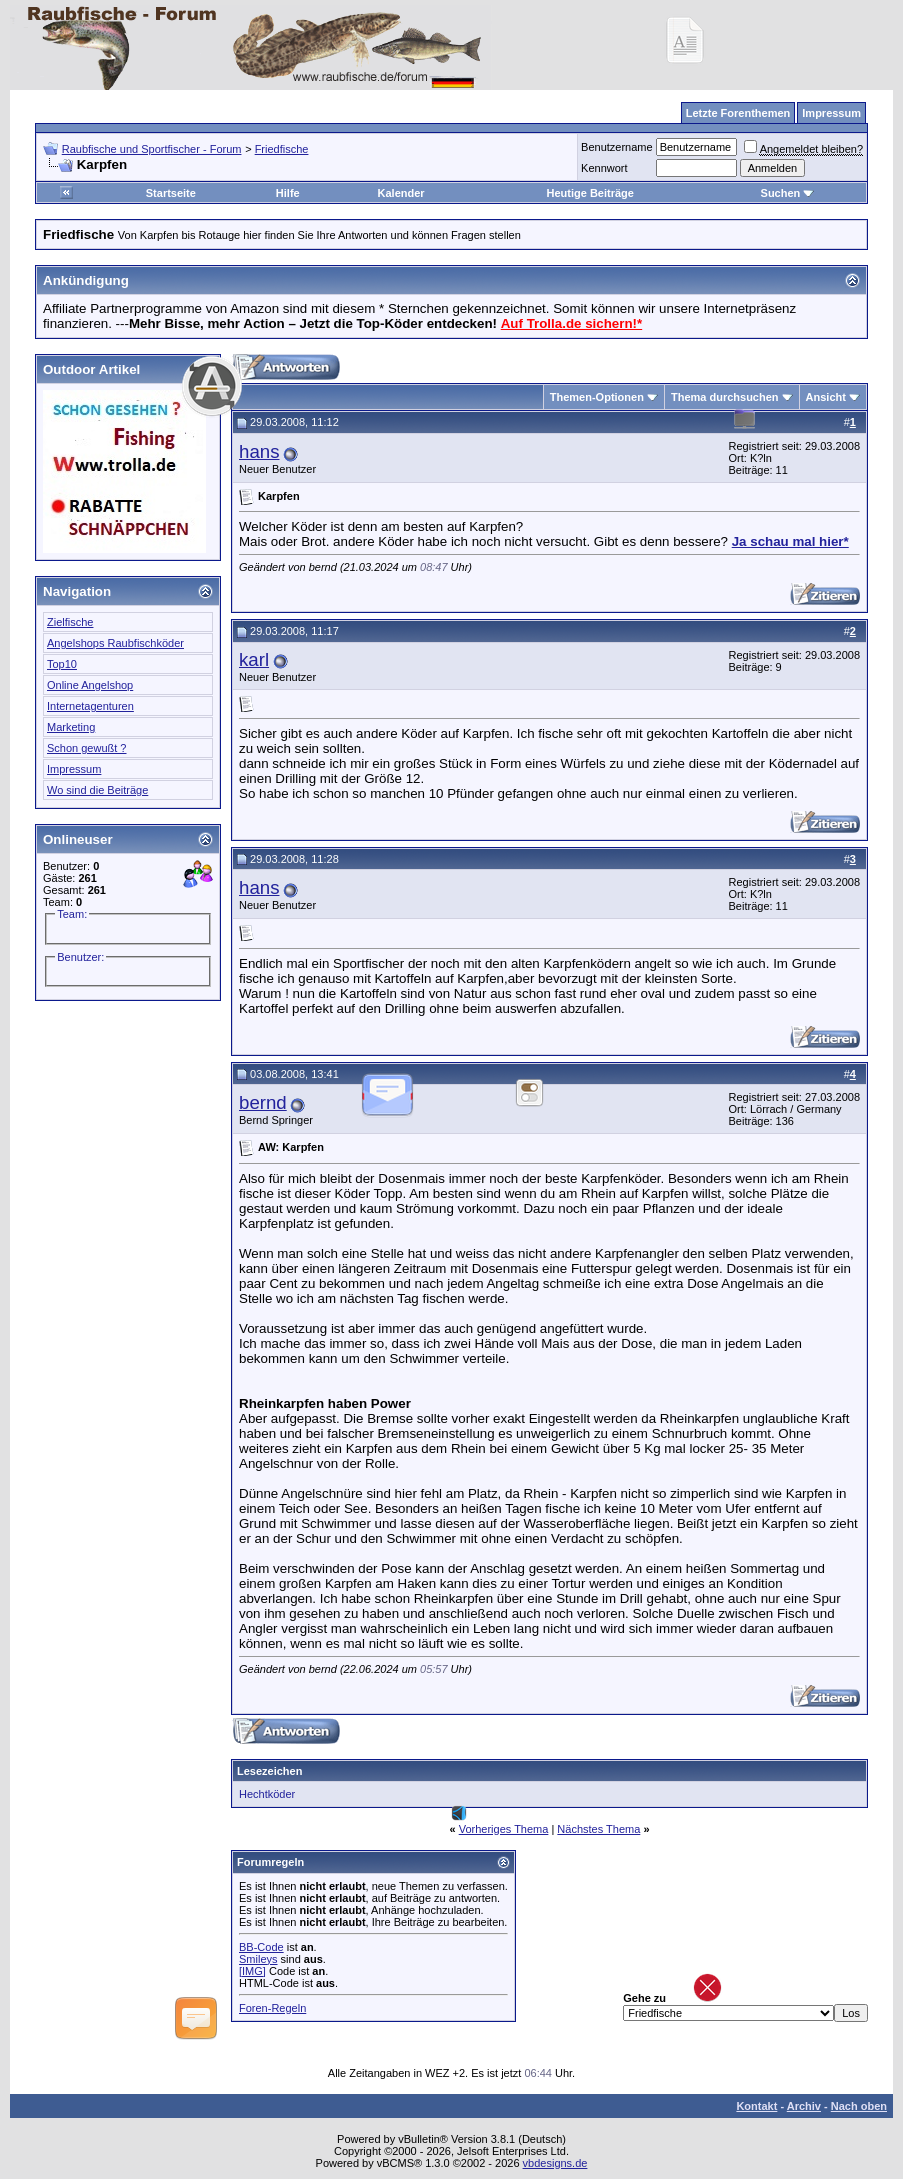 This screenshot has height=2179, width=903. What do you see at coordinates (744, 418) in the screenshot?
I see `access files stored on a remote server or network location` at bounding box center [744, 418].